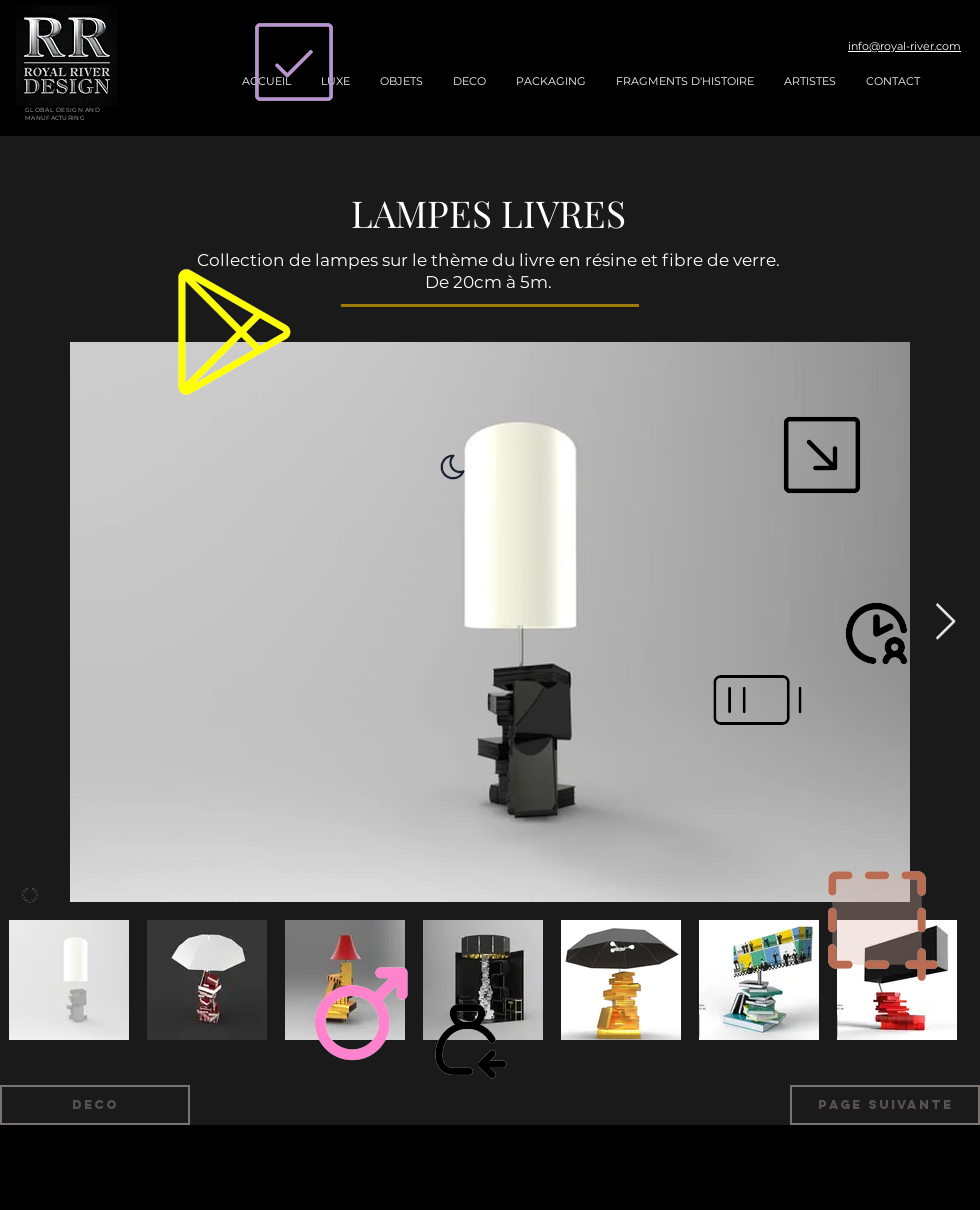 Image resolution: width=980 pixels, height=1210 pixels. I want to click on open google play store, so click(223, 332).